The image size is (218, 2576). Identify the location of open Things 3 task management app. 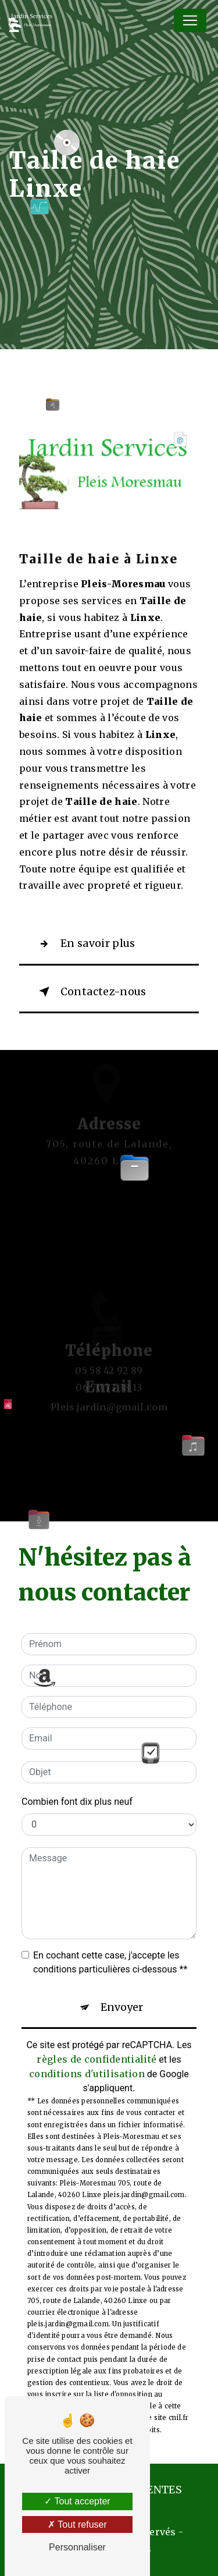
(151, 1753).